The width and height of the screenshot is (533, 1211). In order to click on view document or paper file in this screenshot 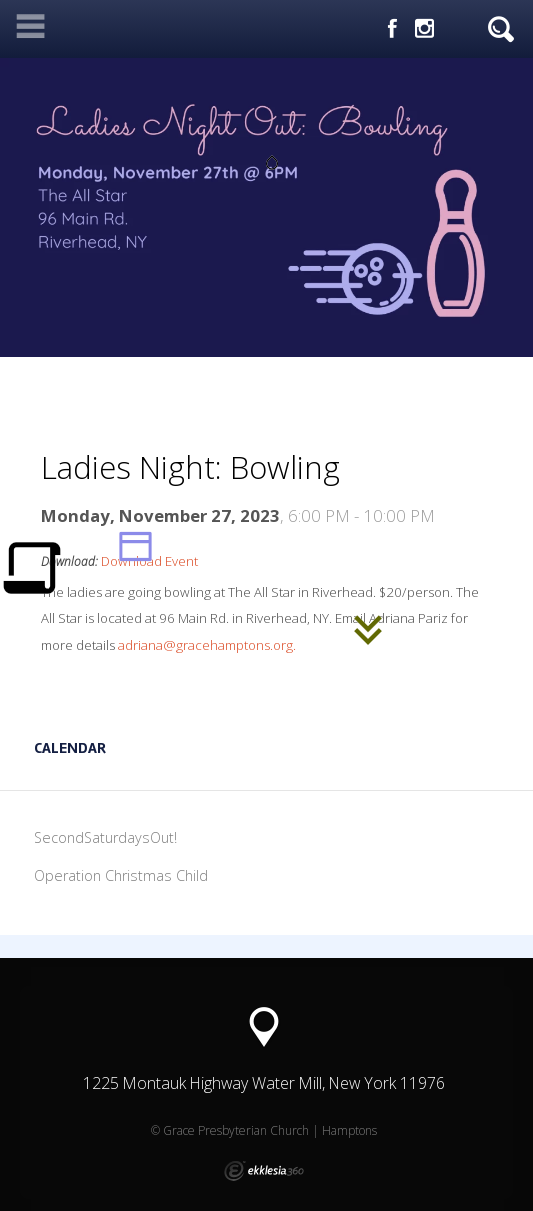, I will do `click(32, 568)`.